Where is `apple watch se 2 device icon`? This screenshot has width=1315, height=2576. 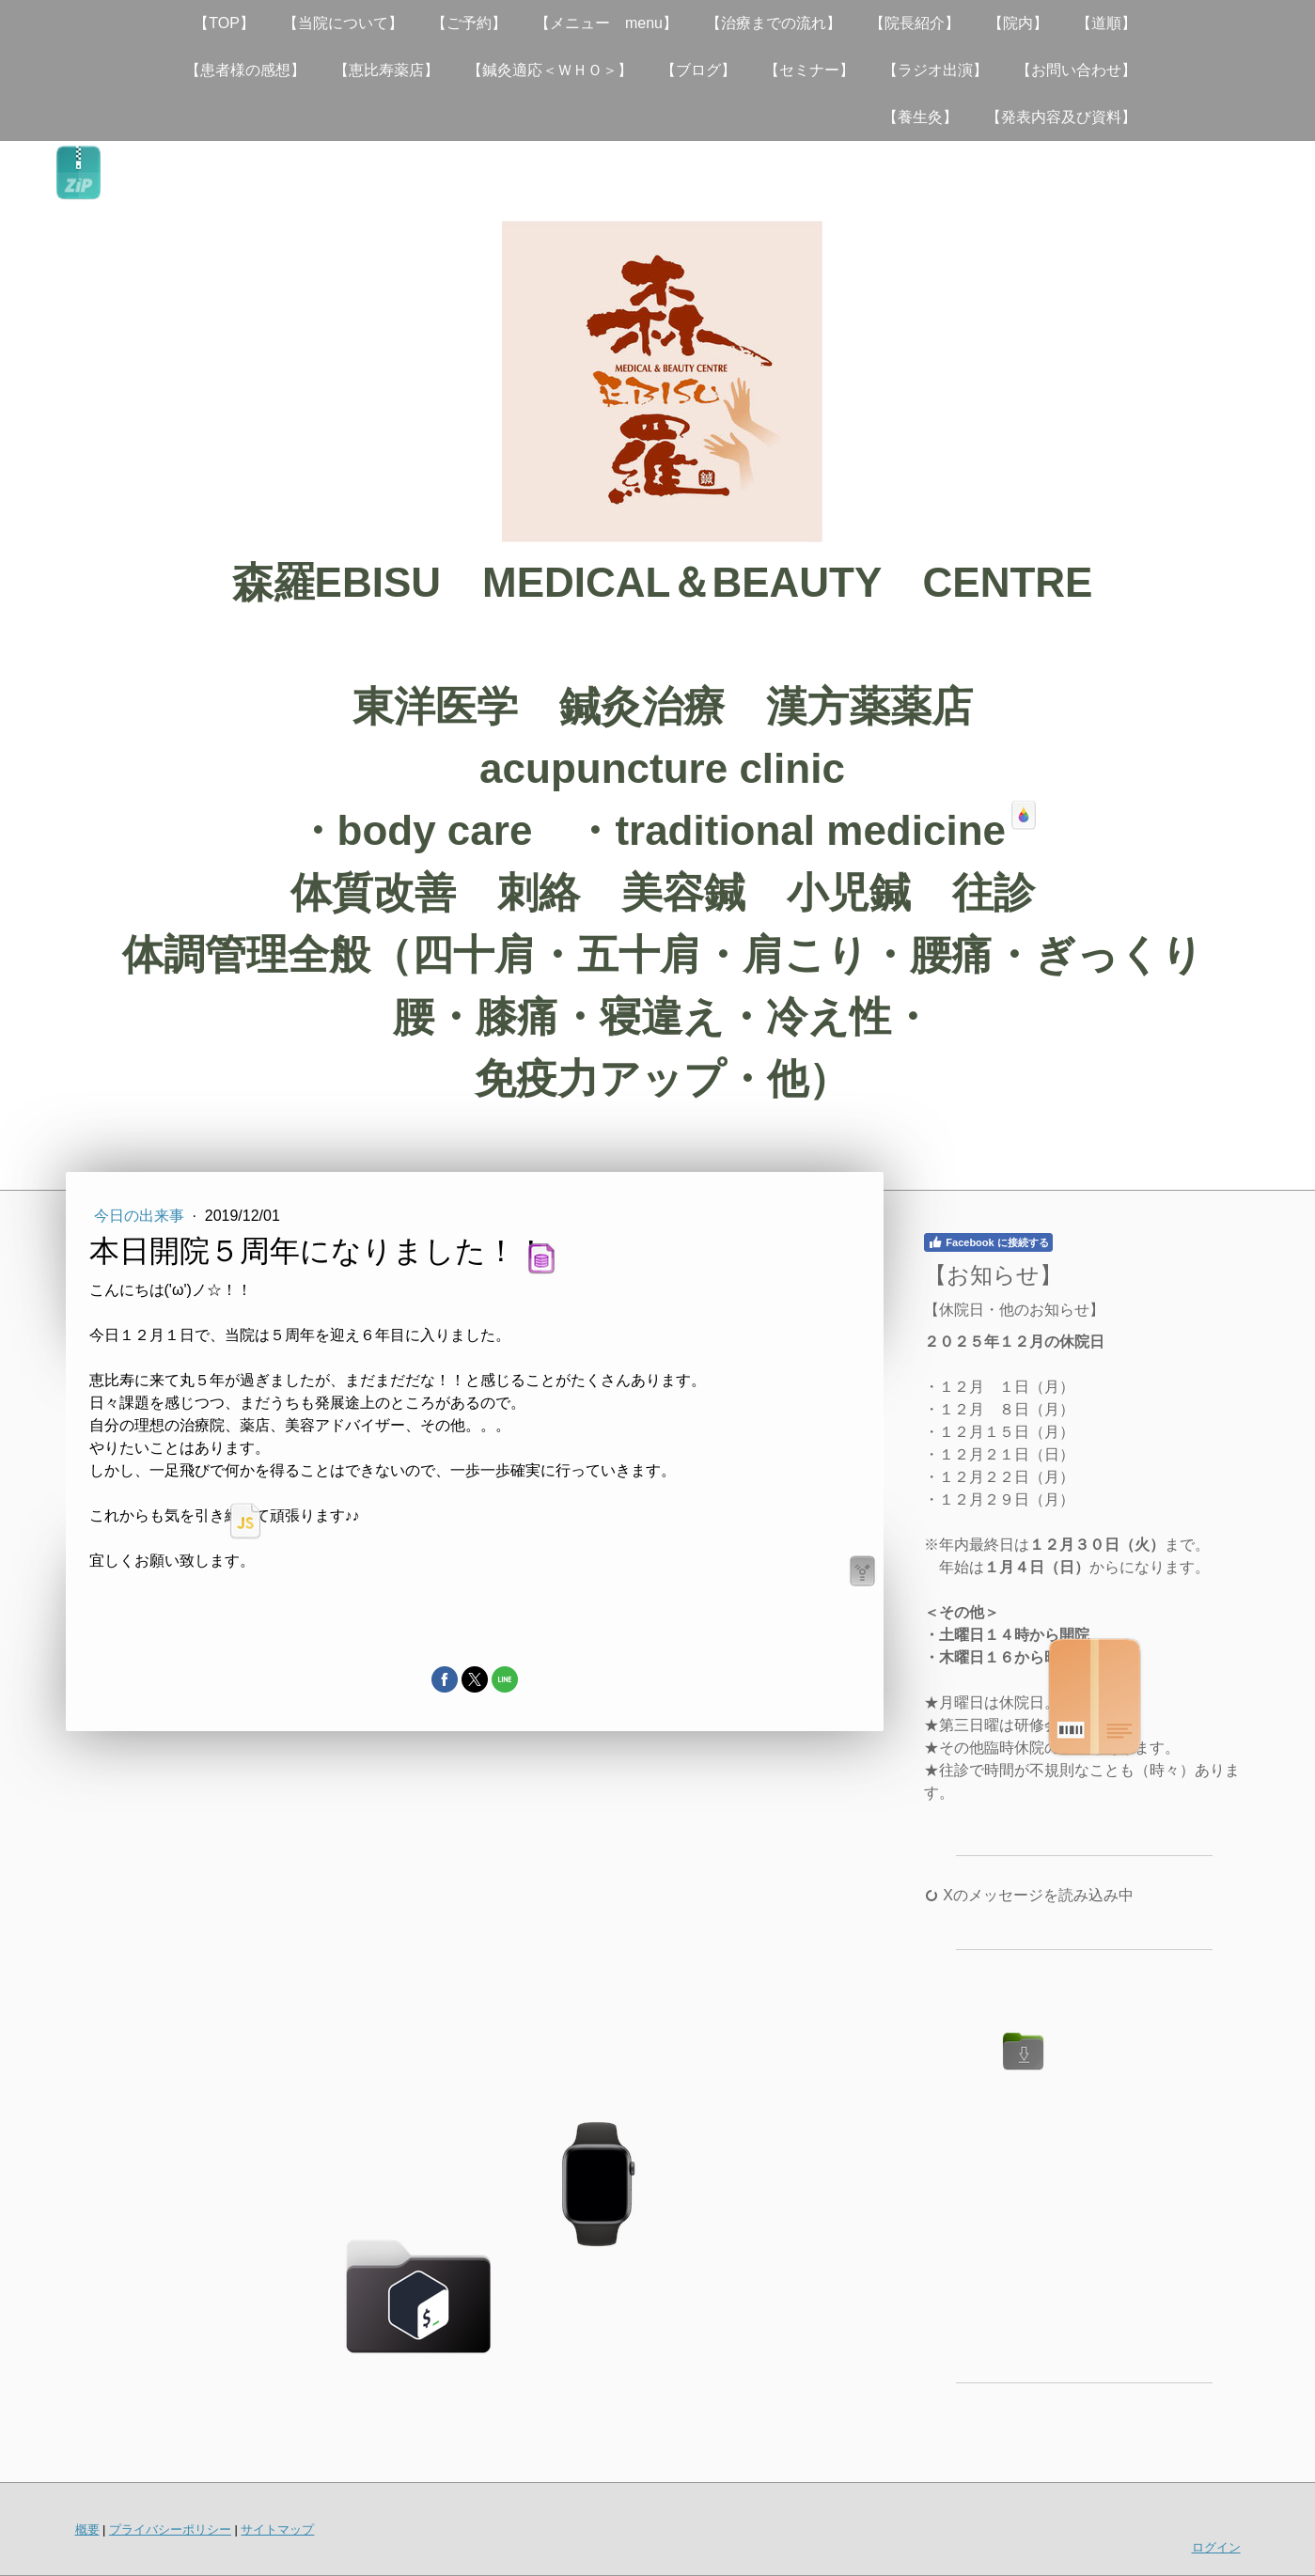 apple watch se 2 device icon is located at coordinates (597, 2184).